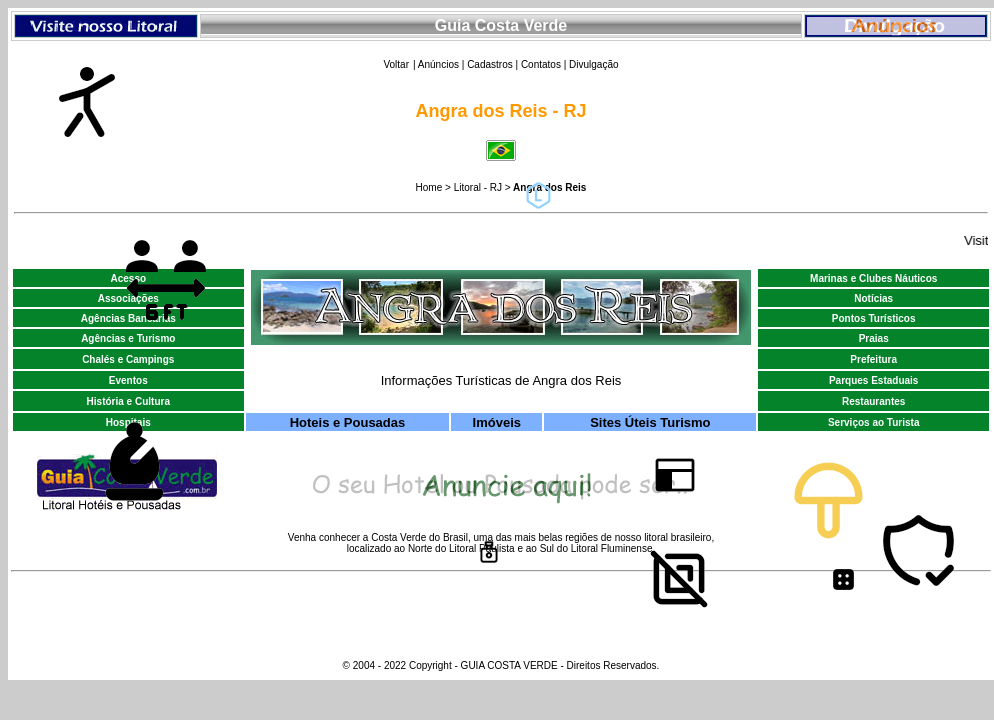 The width and height of the screenshot is (994, 720). I want to click on indicates a "large" size option, so click(538, 195).